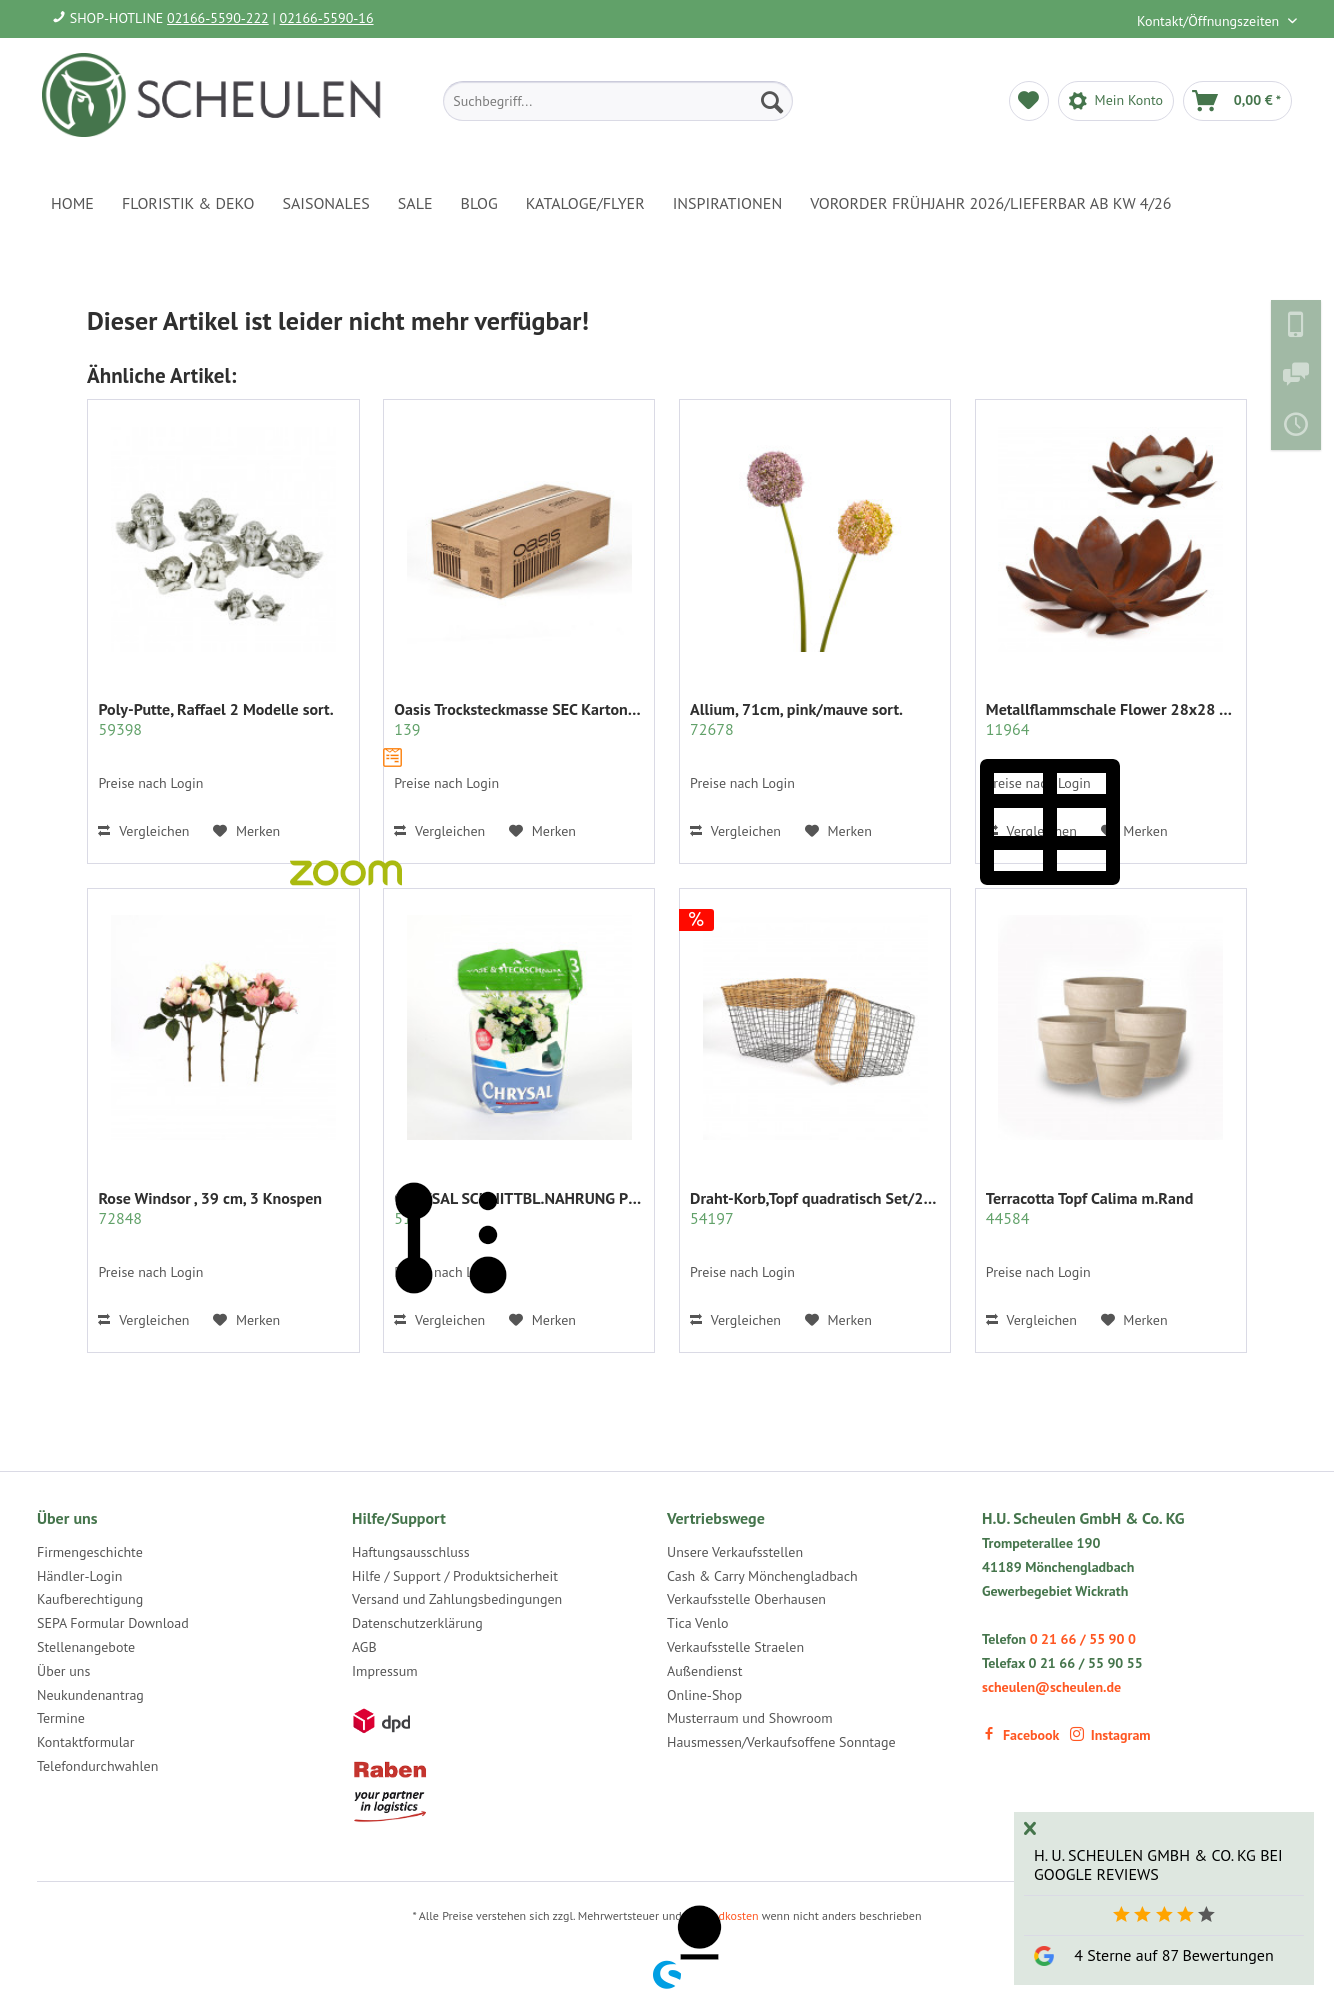  Describe the element at coordinates (346, 873) in the screenshot. I see `open Zoom video conferencing app` at that location.